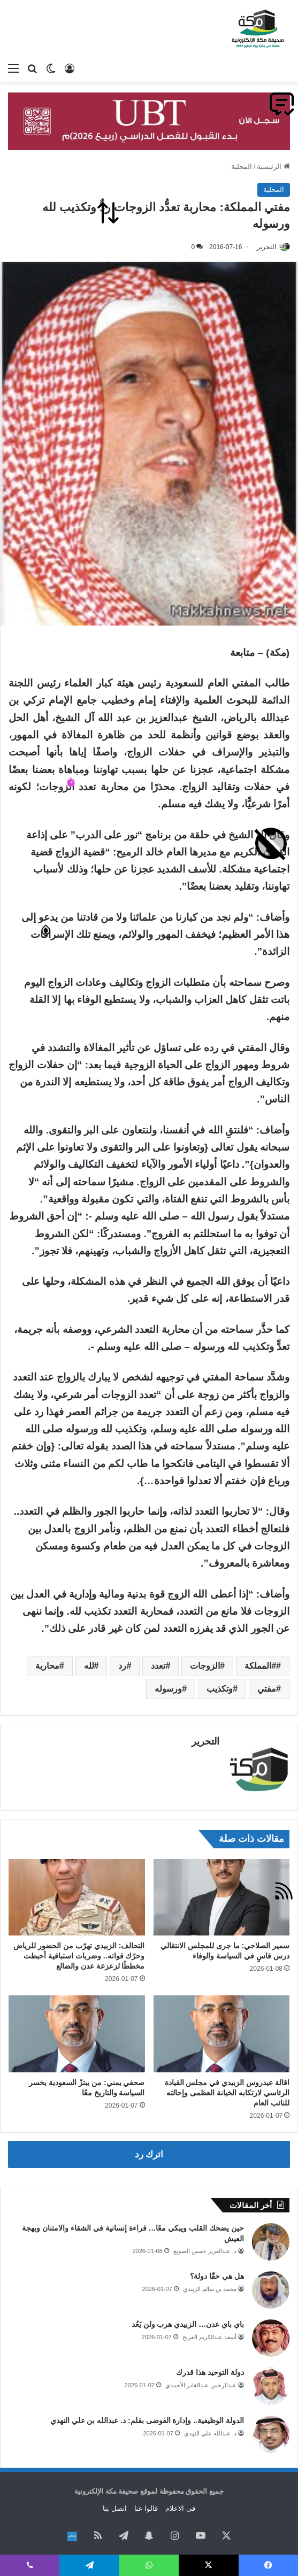 The width and height of the screenshot is (298, 2576). Describe the element at coordinates (45, 930) in the screenshot. I see `indicates a Discord server booster status` at that location.